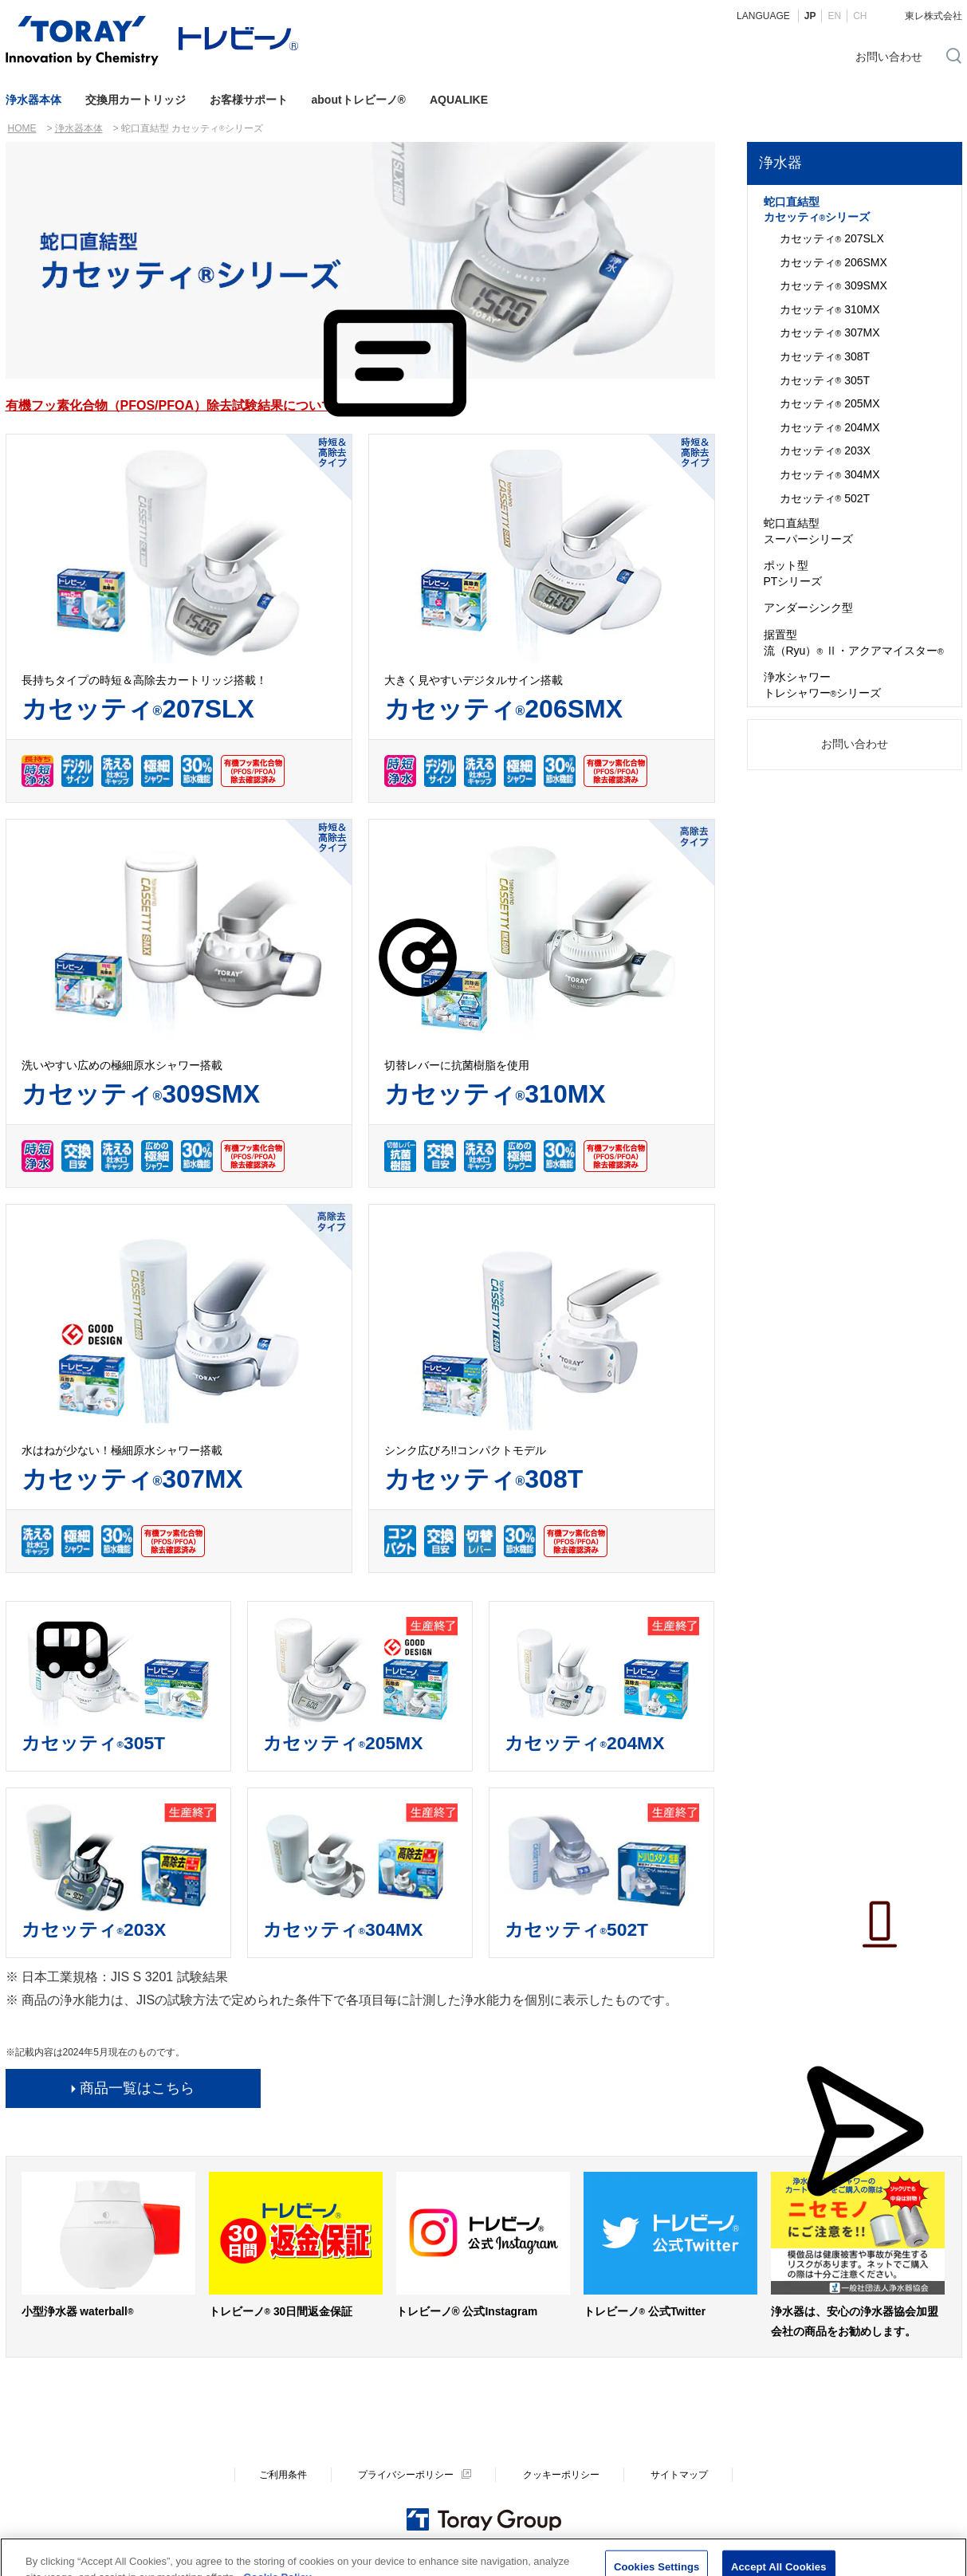 This screenshot has width=967, height=2576. Describe the element at coordinates (418, 958) in the screenshot. I see `play or access music library` at that location.